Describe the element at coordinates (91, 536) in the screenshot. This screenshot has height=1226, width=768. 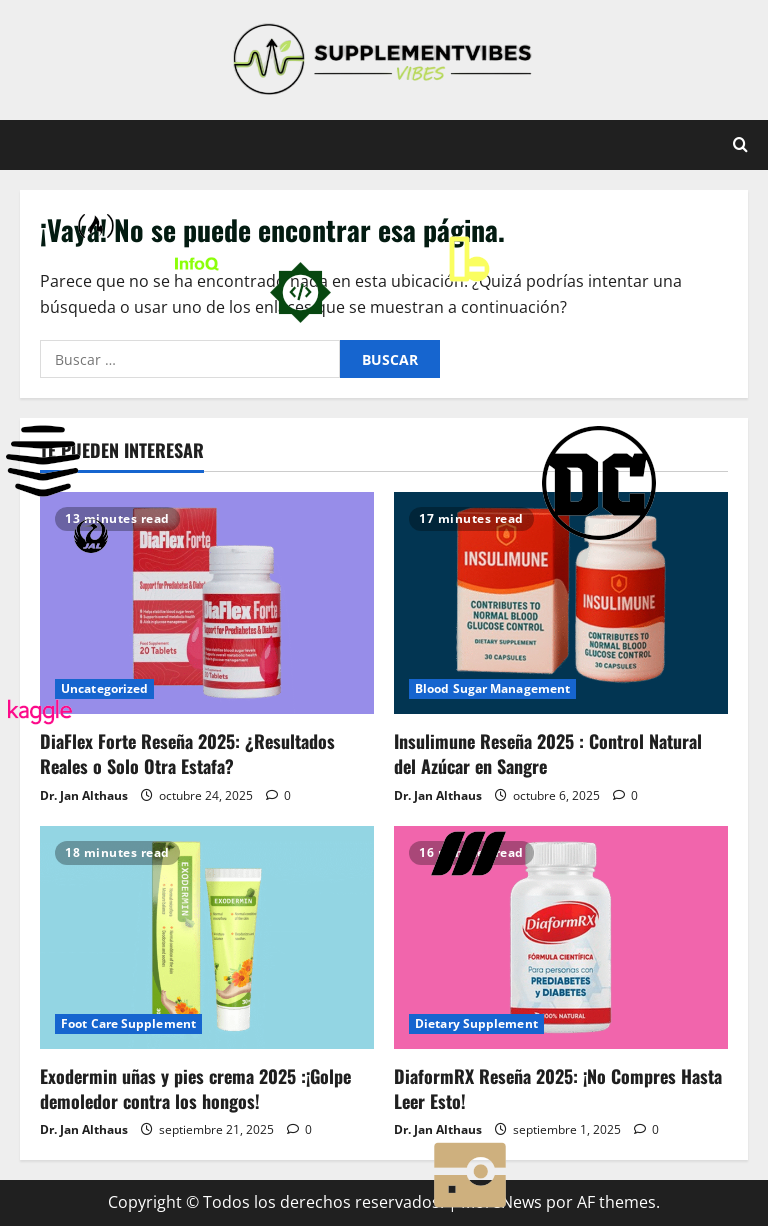
I see `Japan Airlines company logo` at that location.